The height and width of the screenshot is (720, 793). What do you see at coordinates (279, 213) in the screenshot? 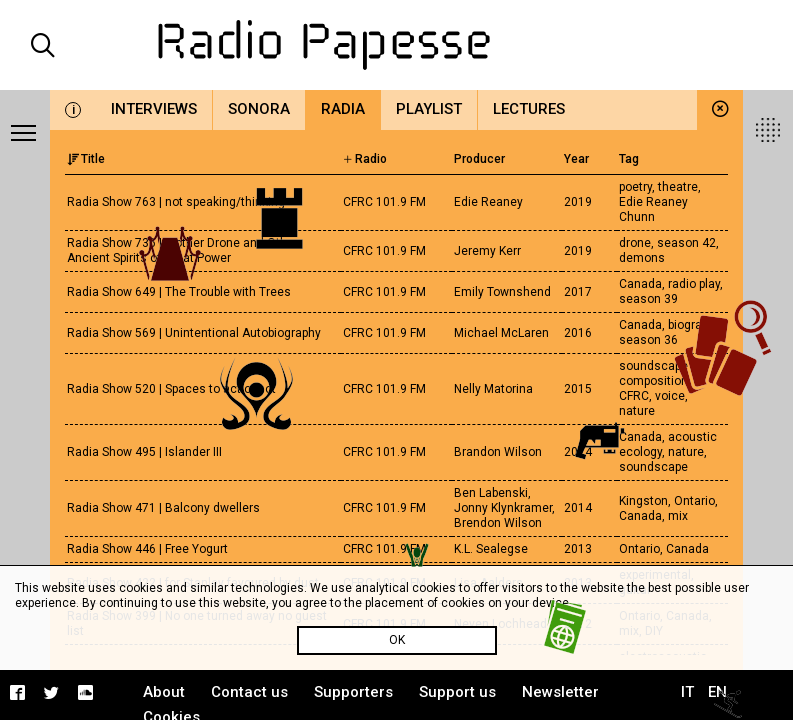
I see `play chess or access chess game` at bounding box center [279, 213].